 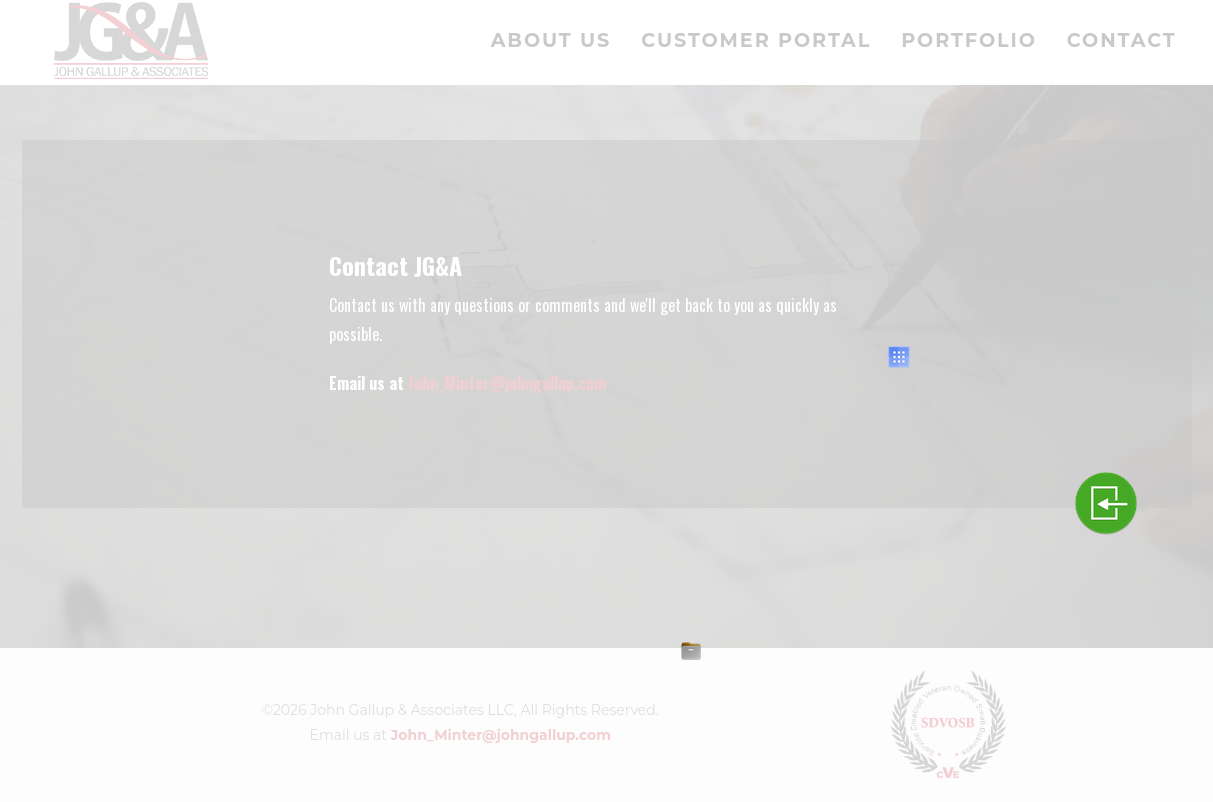 I want to click on open the file manager application, so click(x=691, y=651).